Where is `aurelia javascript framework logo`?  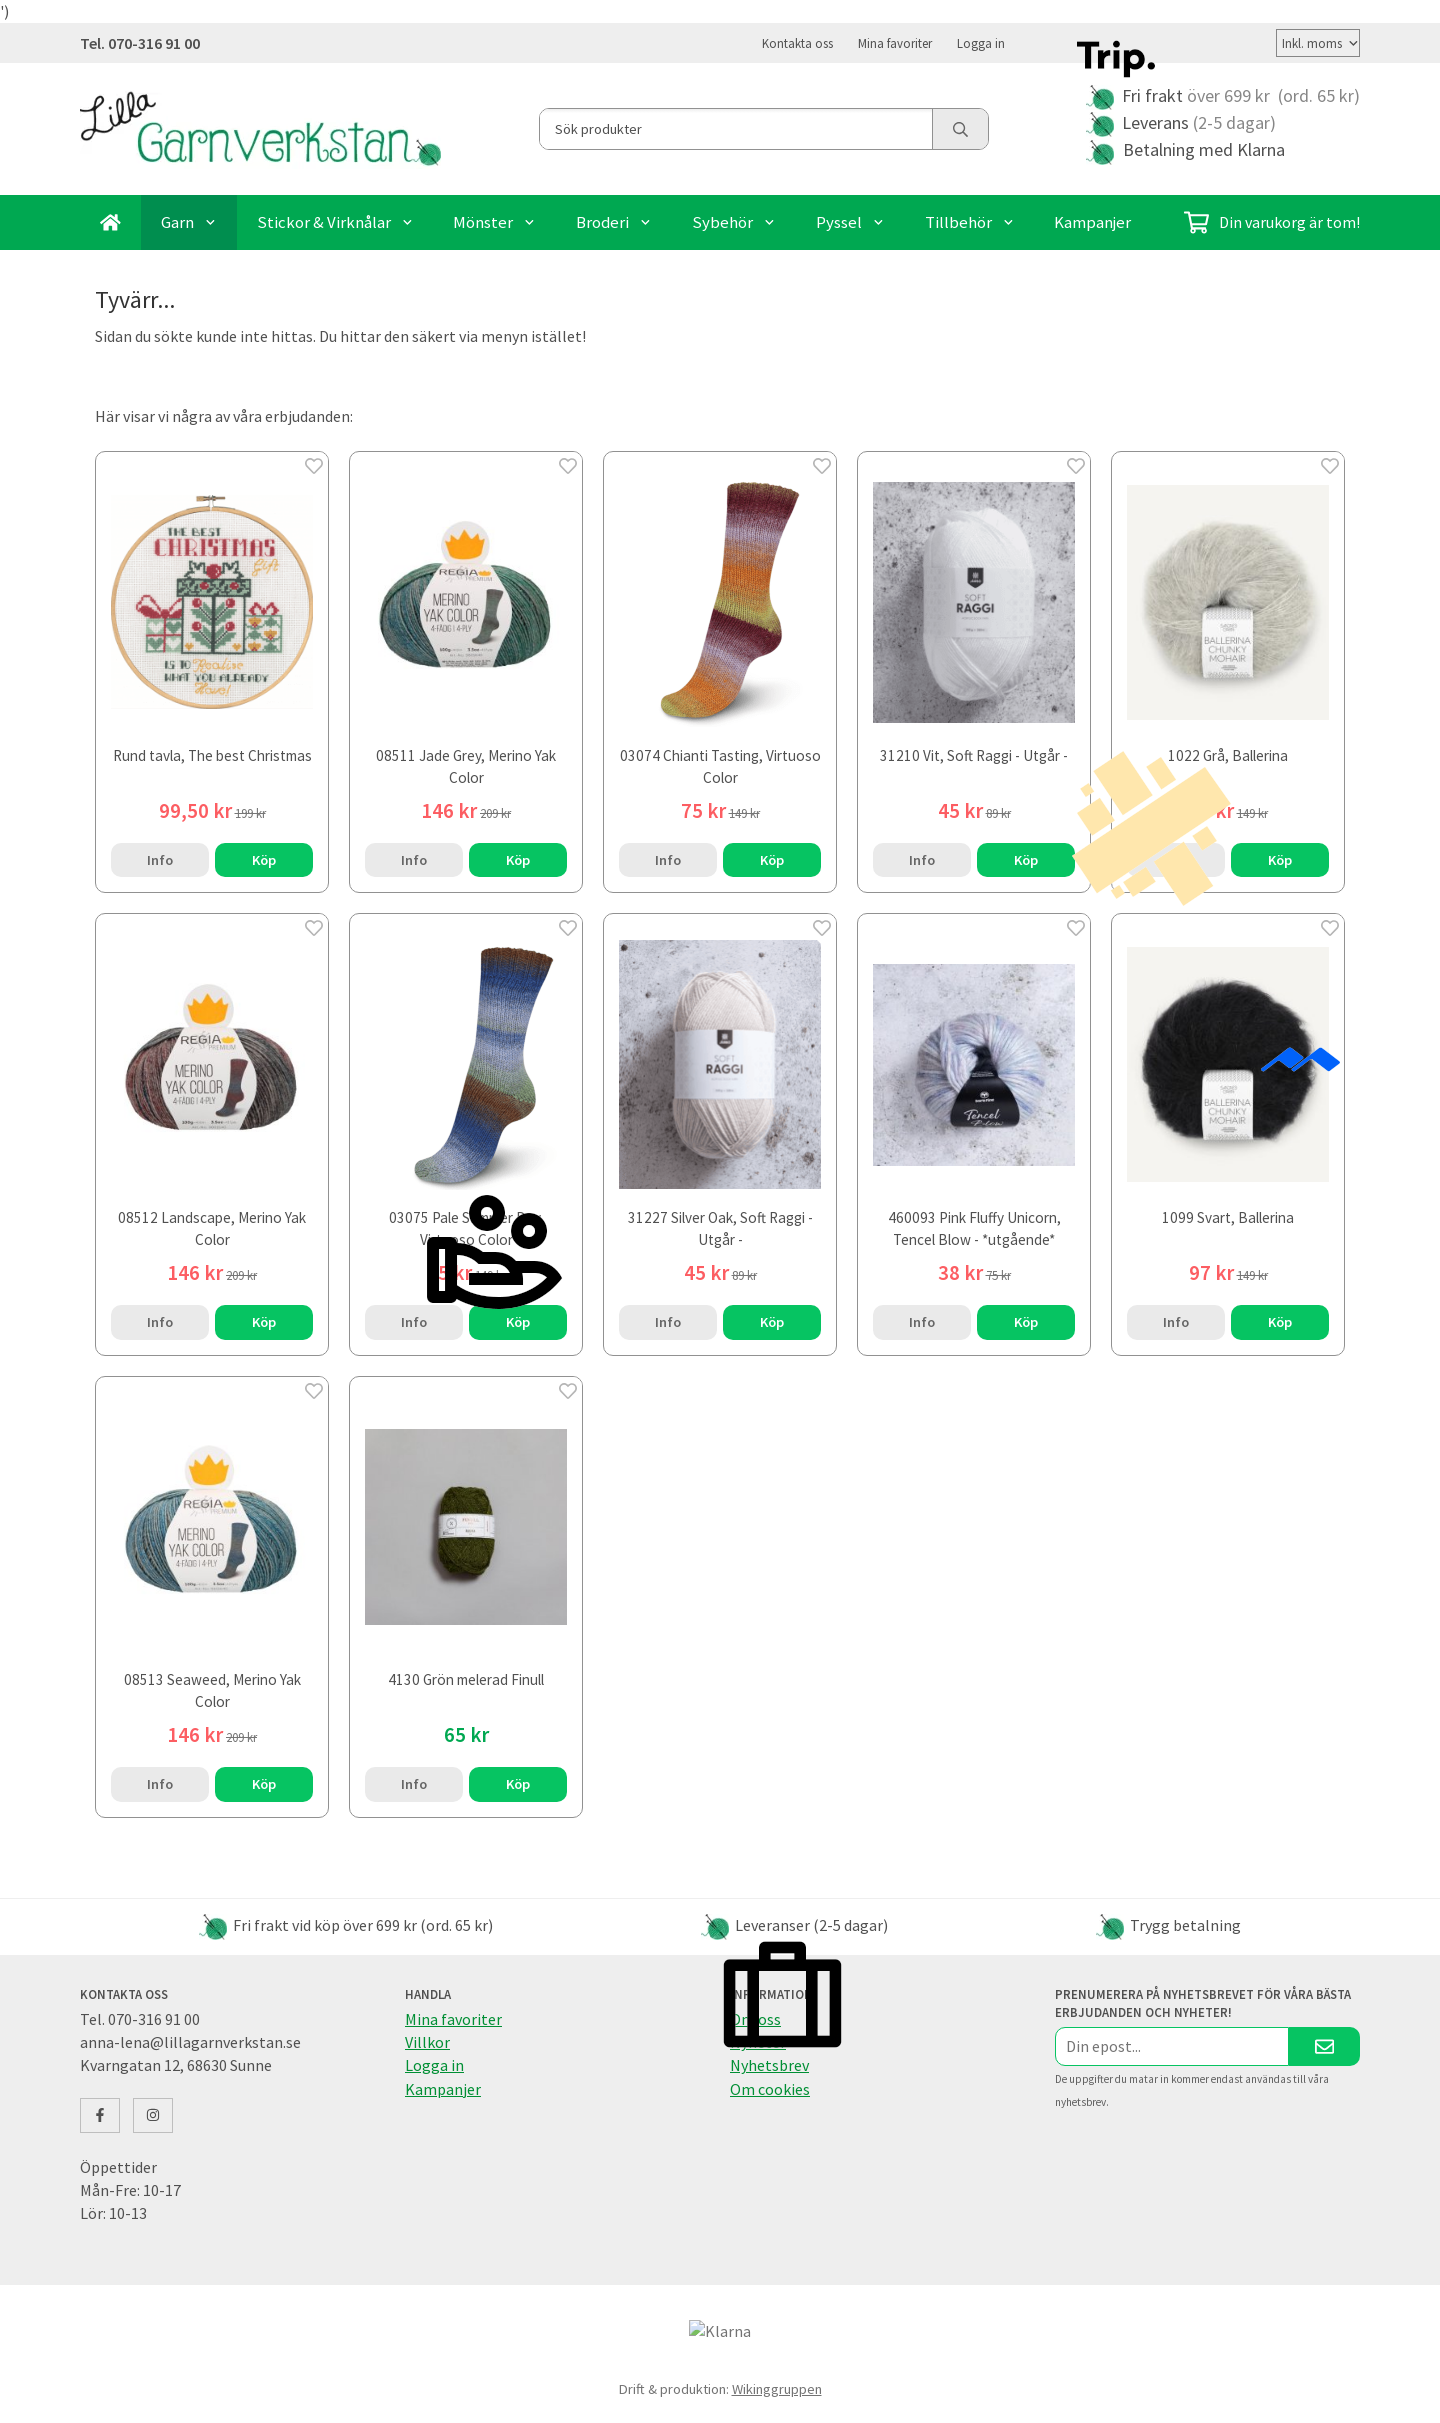
aurelia javascript framework logo is located at coordinates (1151, 828).